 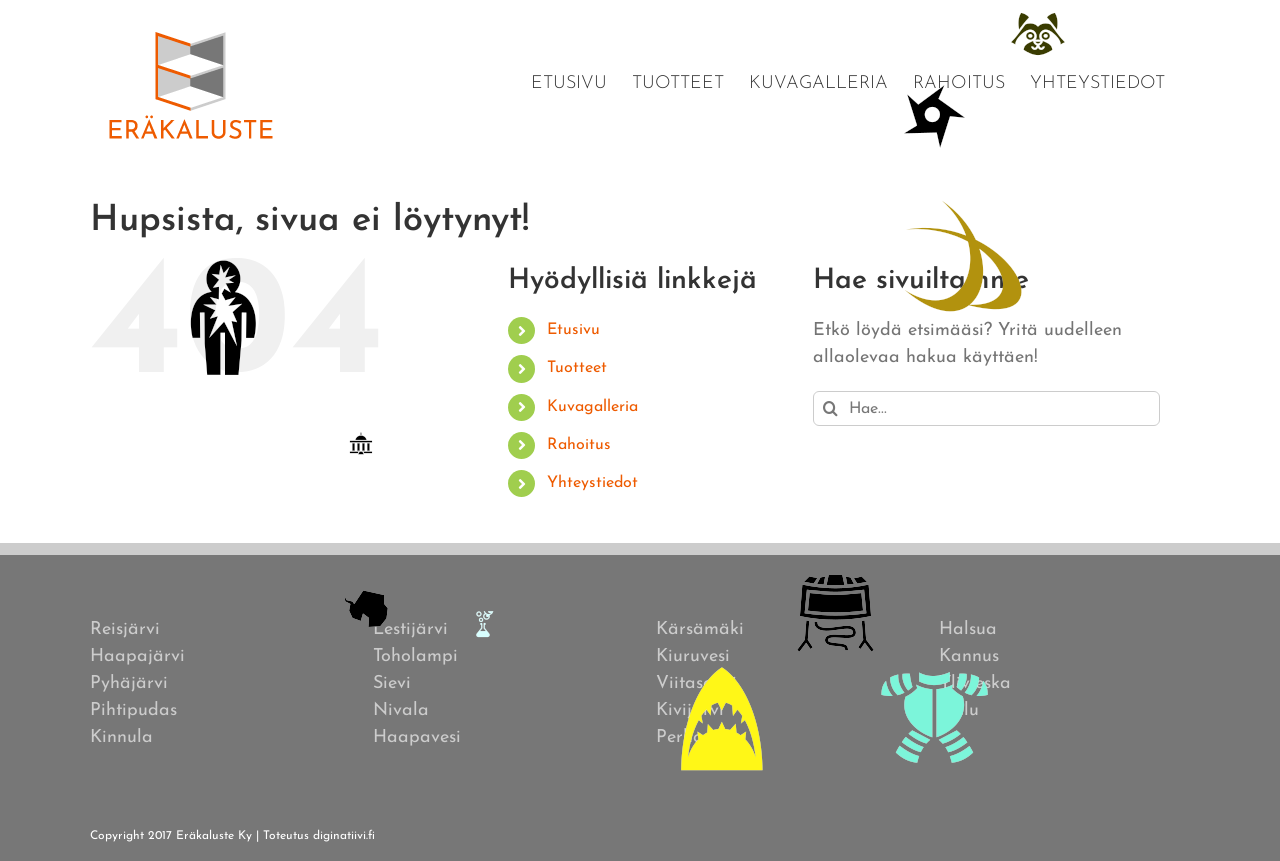 What do you see at coordinates (366, 609) in the screenshot?
I see `view wildlife or nature-related content` at bounding box center [366, 609].